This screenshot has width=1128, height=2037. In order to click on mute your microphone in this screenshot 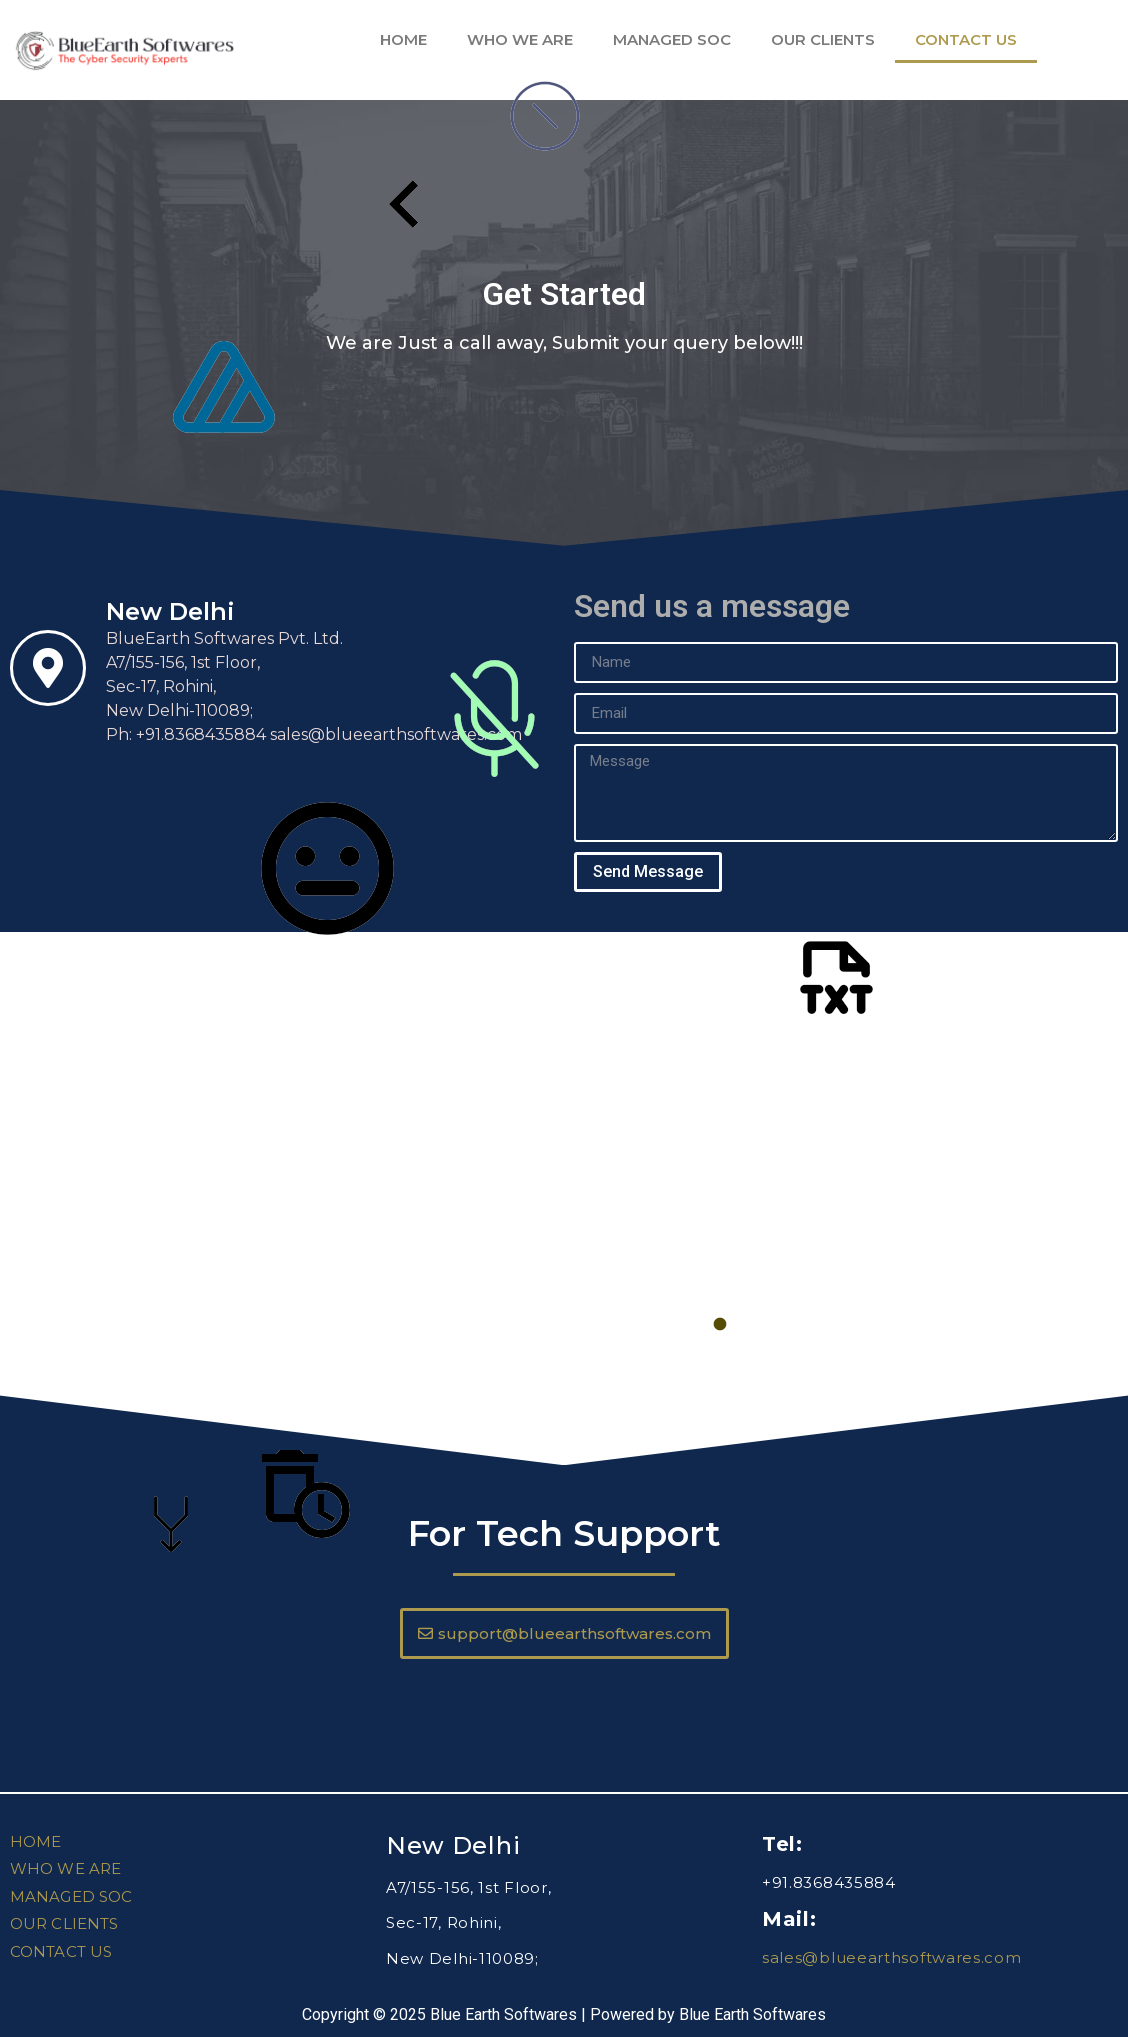, I will do `click(494, 716)`.